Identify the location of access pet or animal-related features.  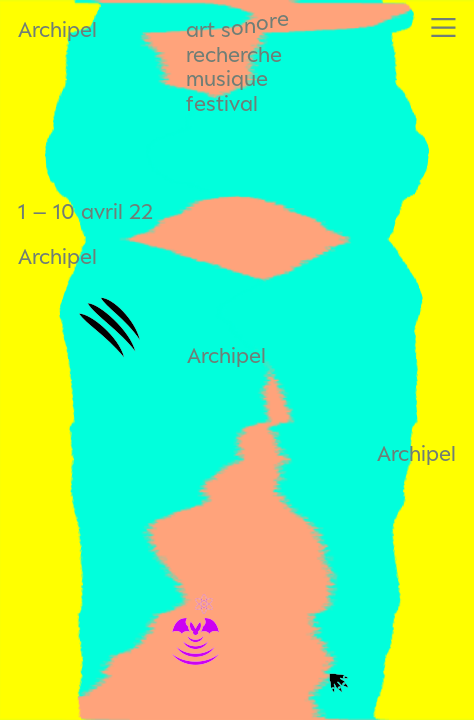
(339, 683).